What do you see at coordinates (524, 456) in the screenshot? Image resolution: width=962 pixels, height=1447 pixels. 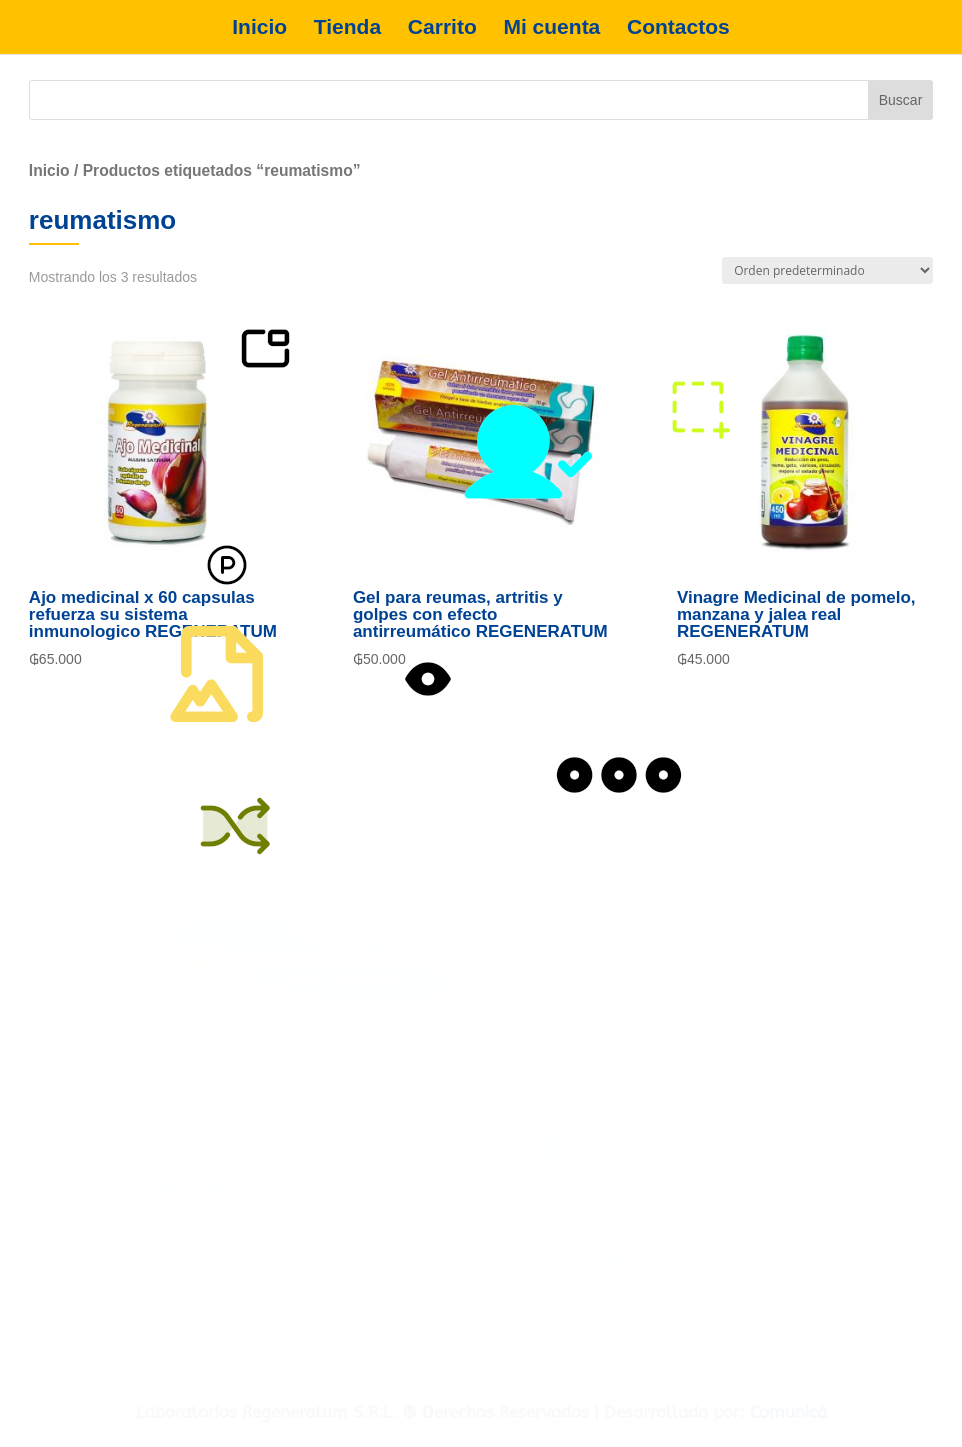 I see `user verified or approved` at bounding box center [524, 456].